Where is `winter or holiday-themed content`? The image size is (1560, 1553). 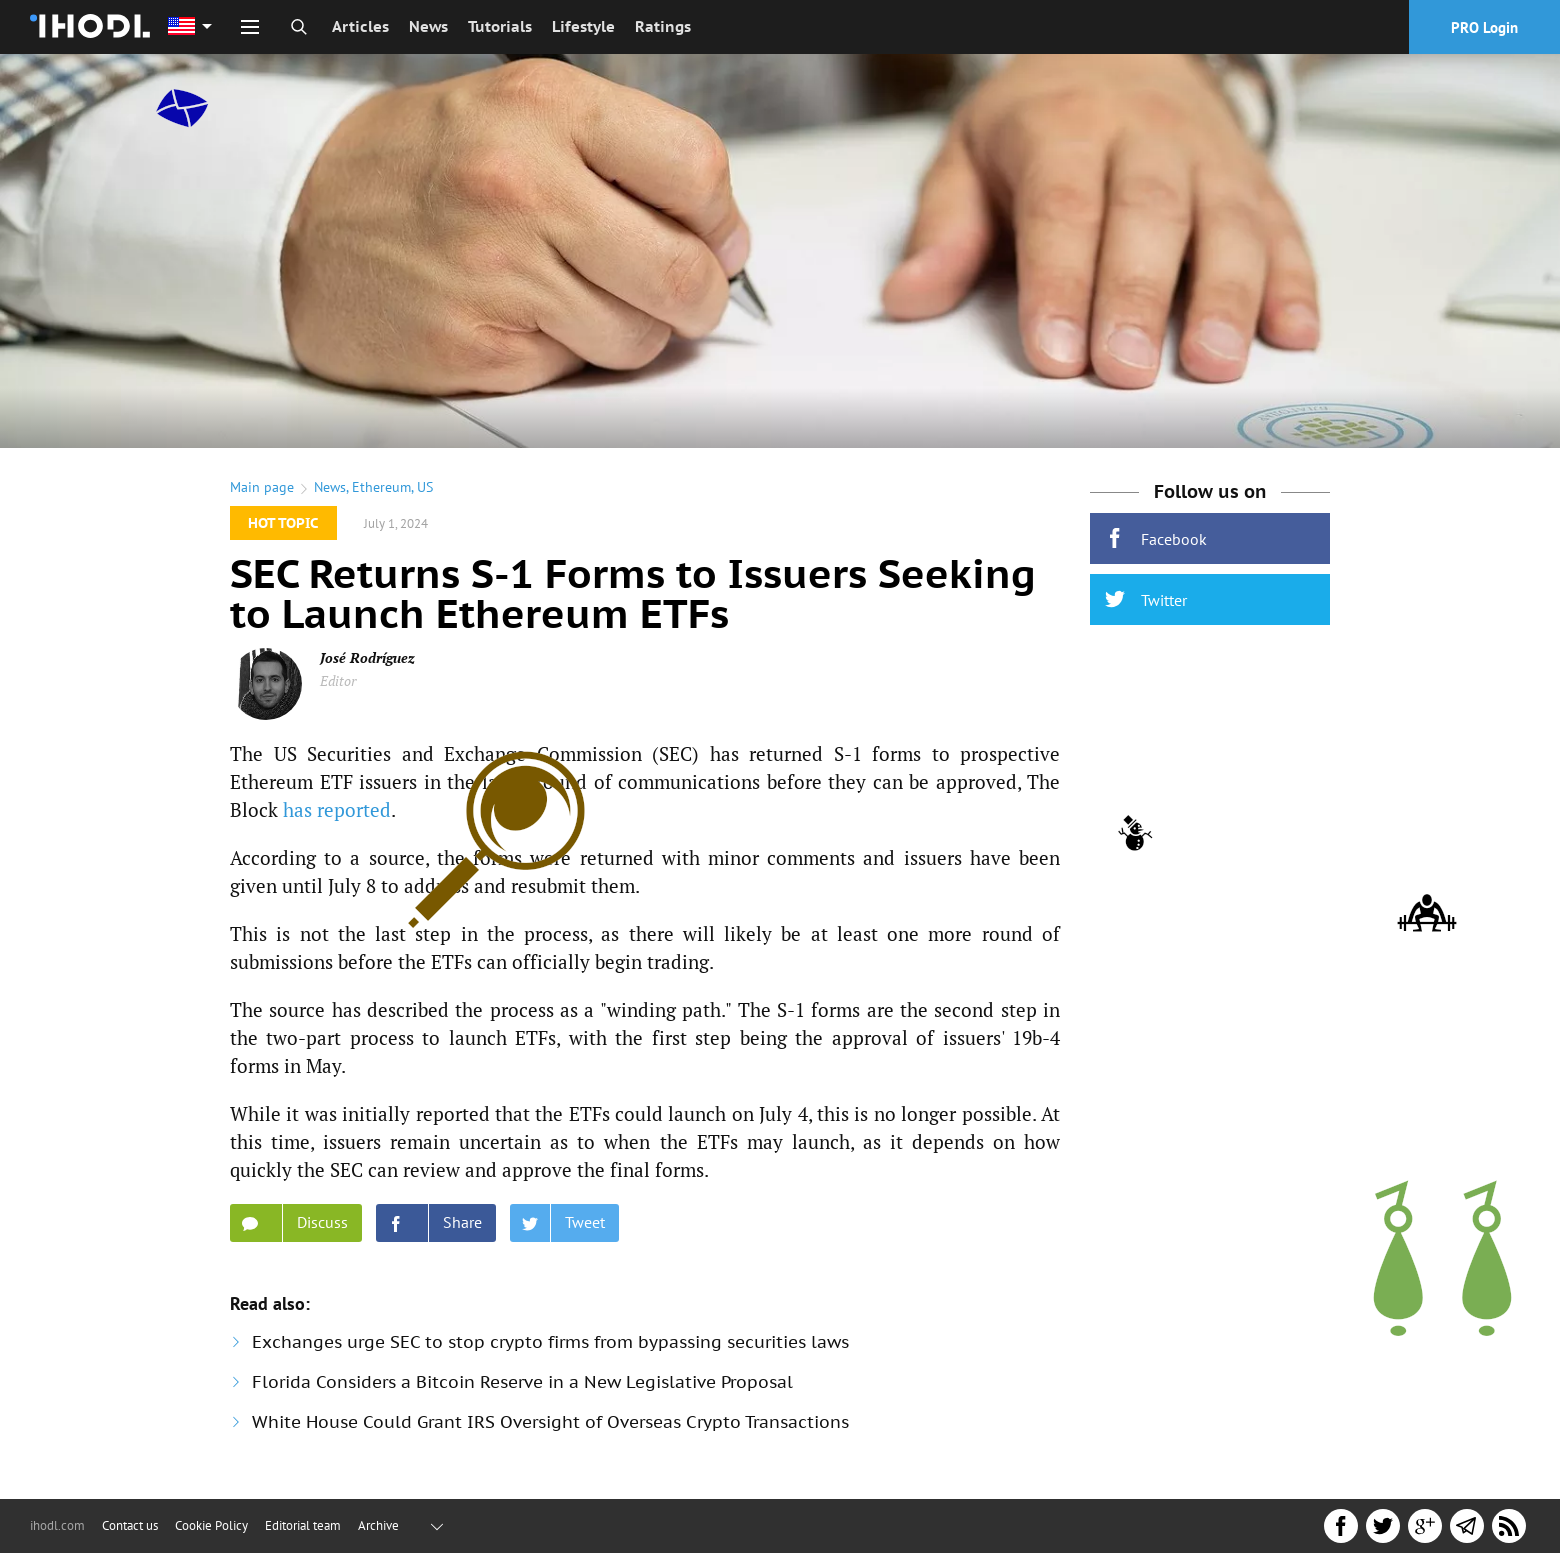
winter or holiday-themed content is located at coordinates (1135, 833).